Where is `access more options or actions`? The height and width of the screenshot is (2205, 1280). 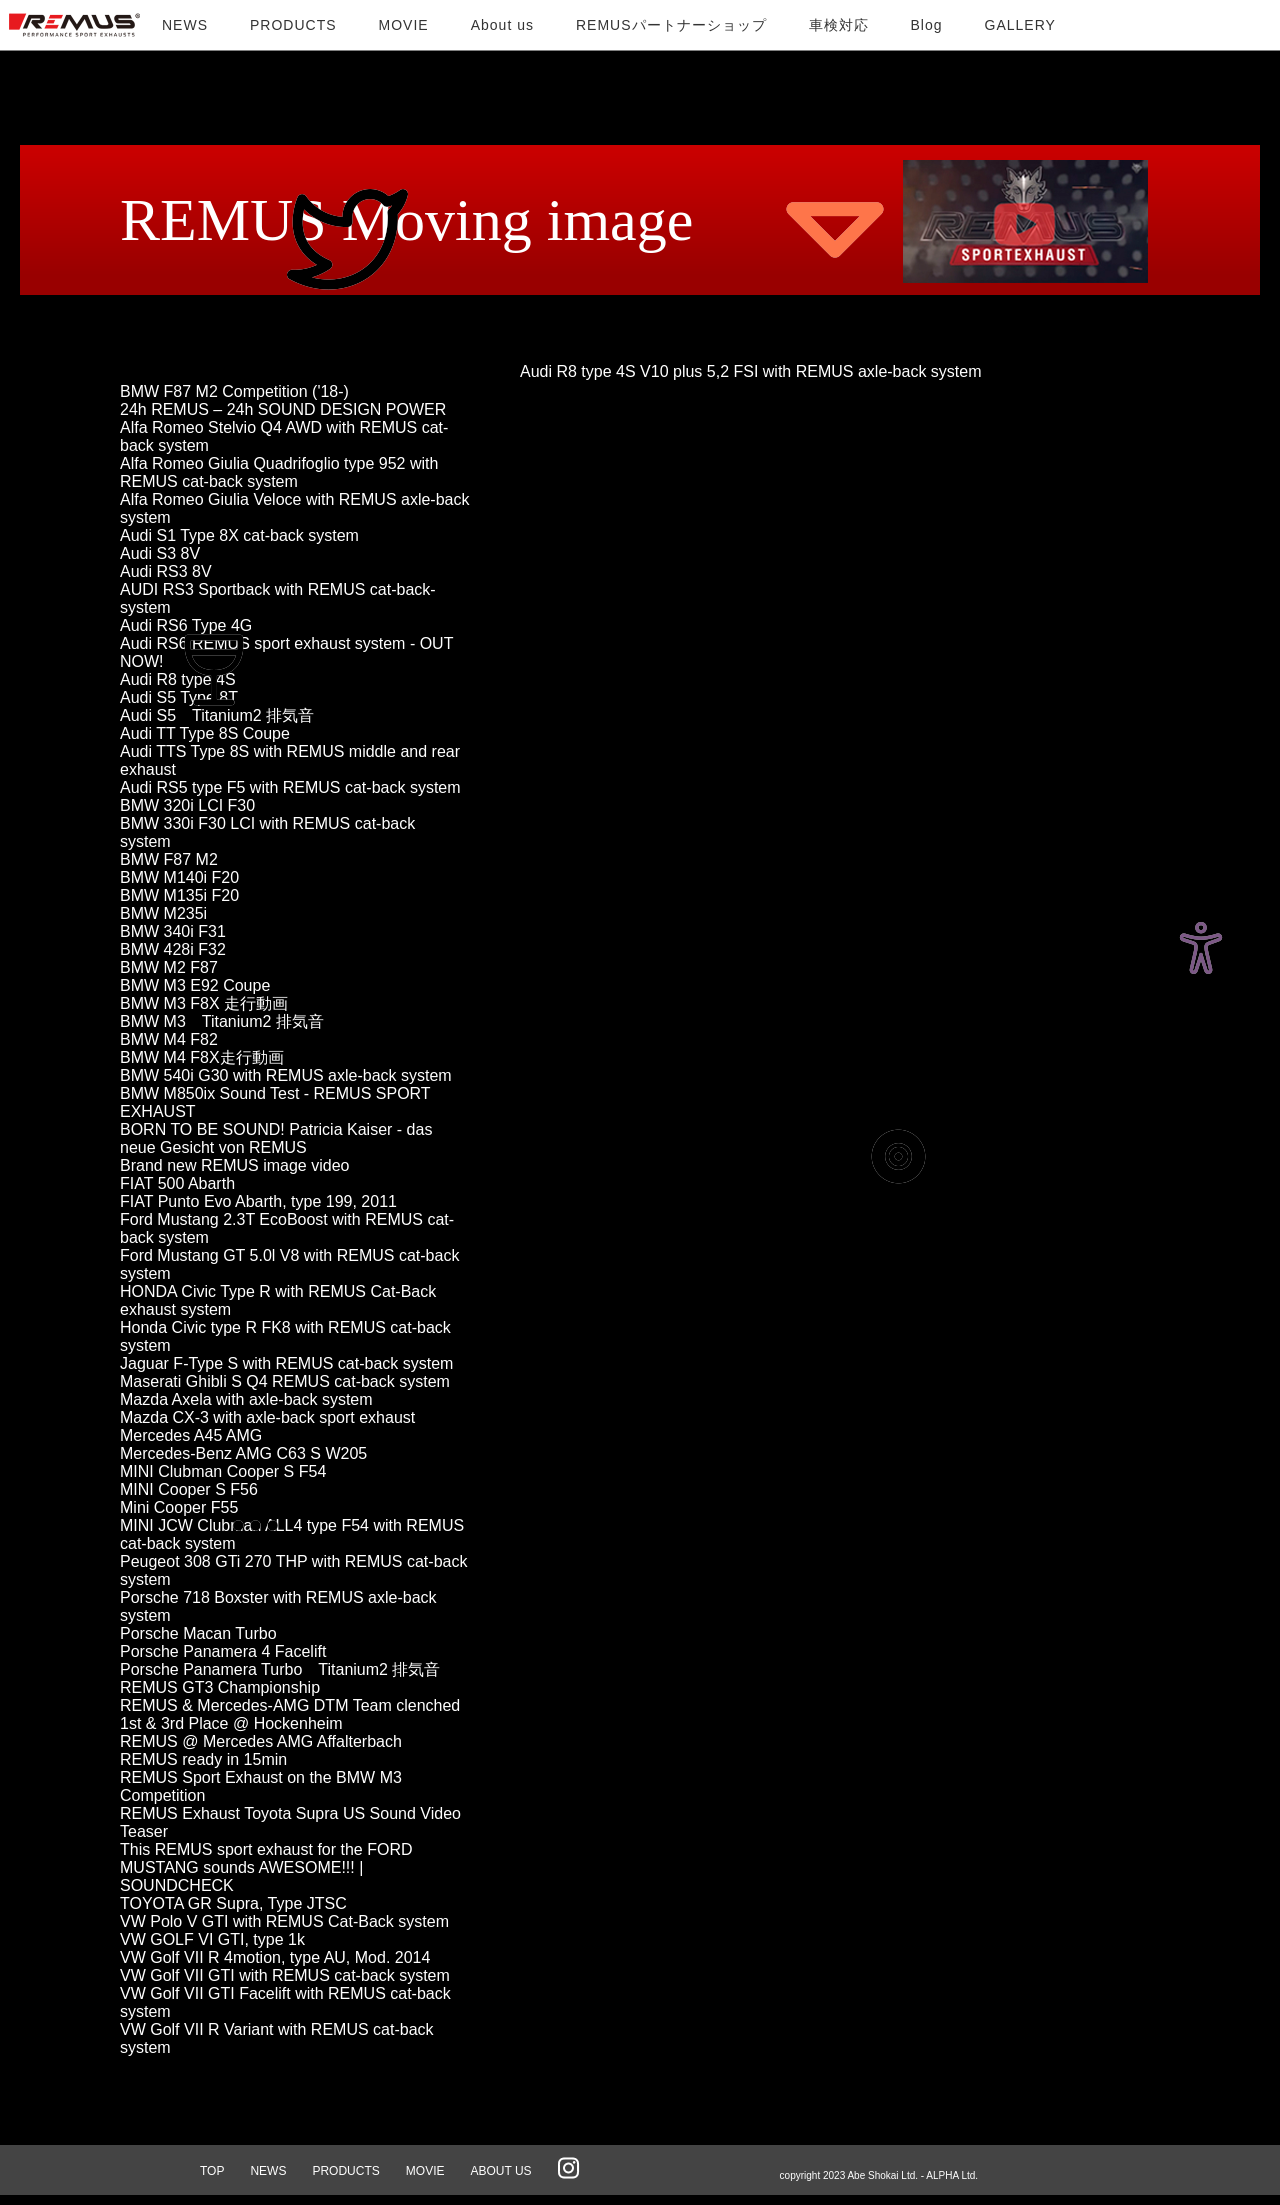
access more options or actions is located at coordinates (255, 1525).